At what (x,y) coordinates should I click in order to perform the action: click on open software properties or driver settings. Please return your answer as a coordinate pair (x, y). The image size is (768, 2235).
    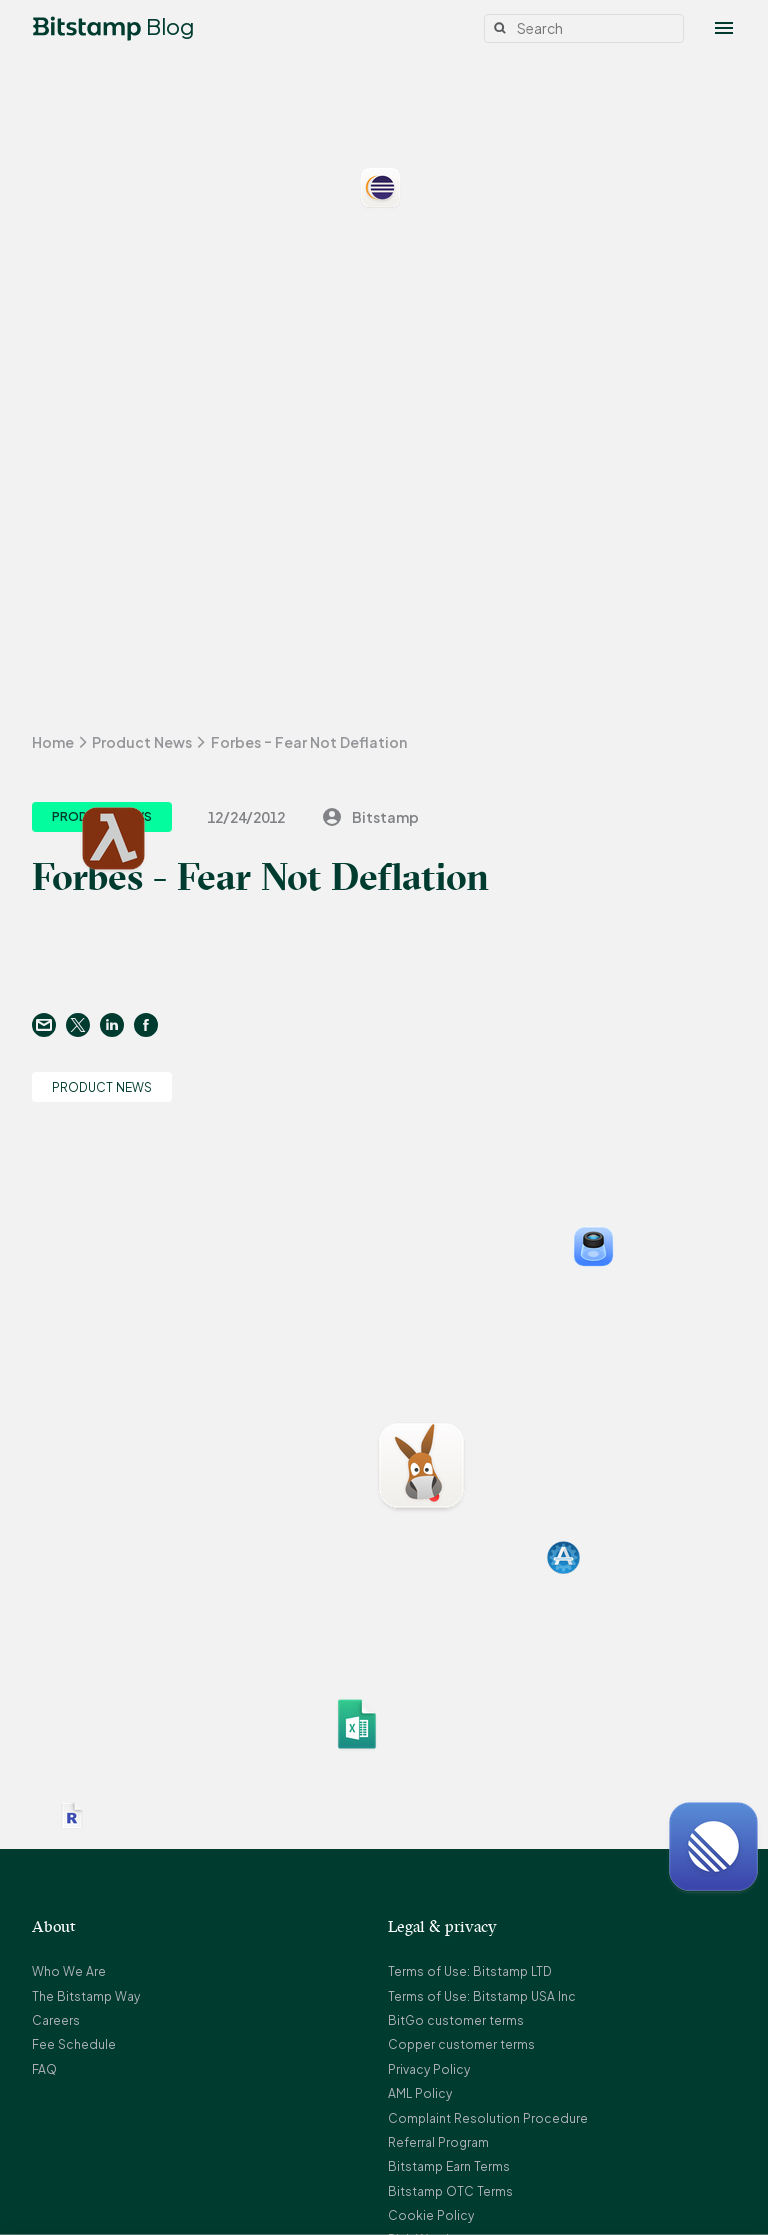
    Looking at the image, I should click on (563, 1557).